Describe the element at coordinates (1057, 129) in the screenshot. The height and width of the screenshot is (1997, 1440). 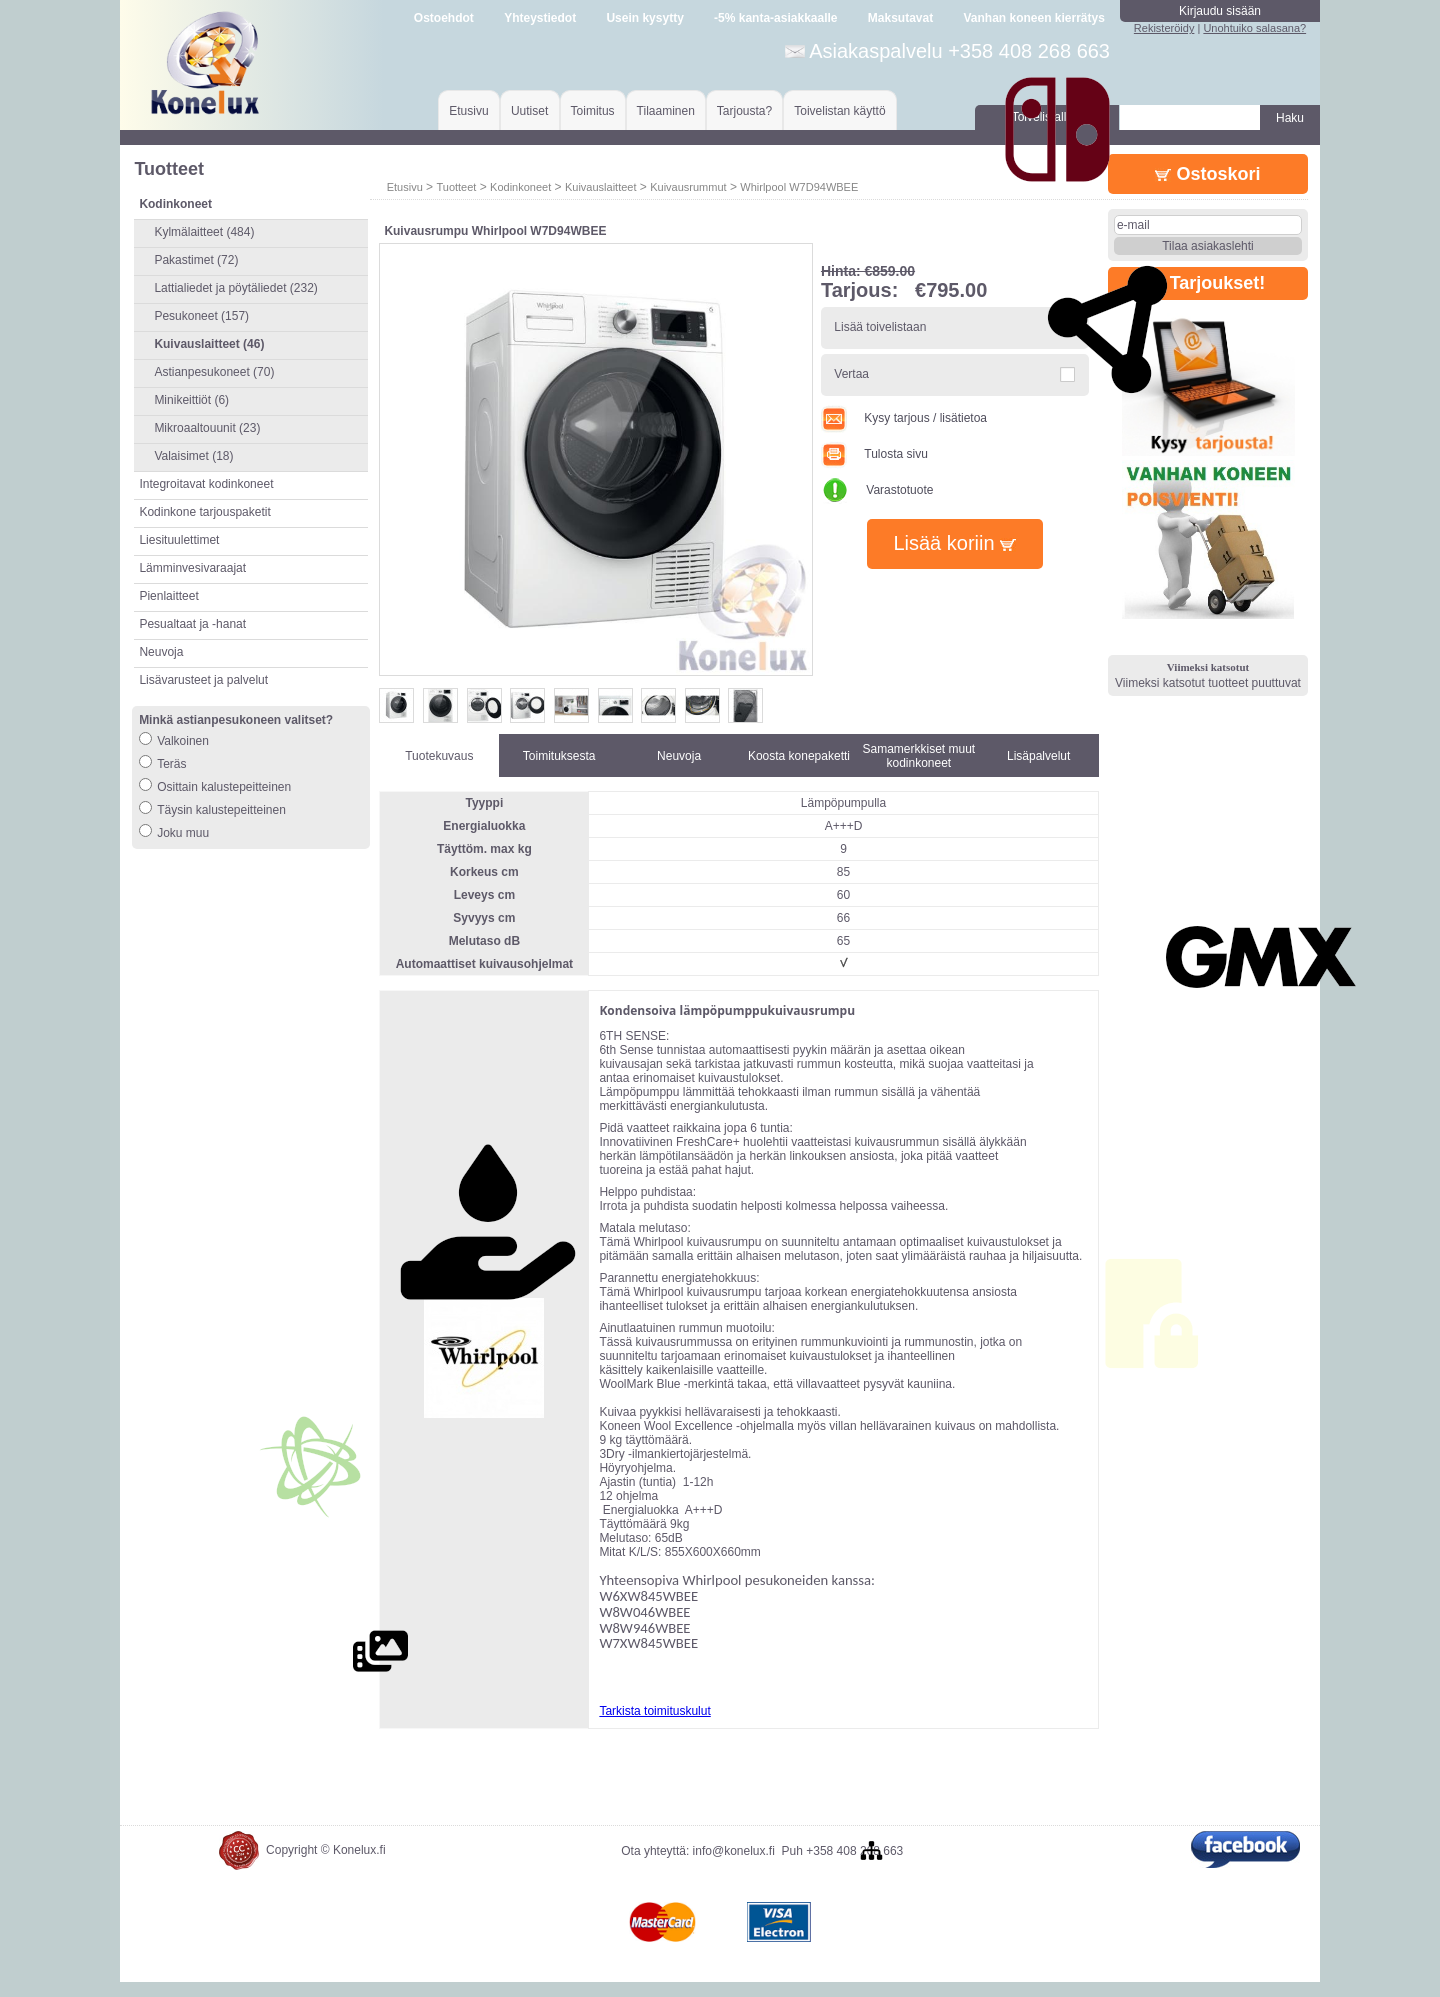
I see `nintendo switch app or related service` at that location.